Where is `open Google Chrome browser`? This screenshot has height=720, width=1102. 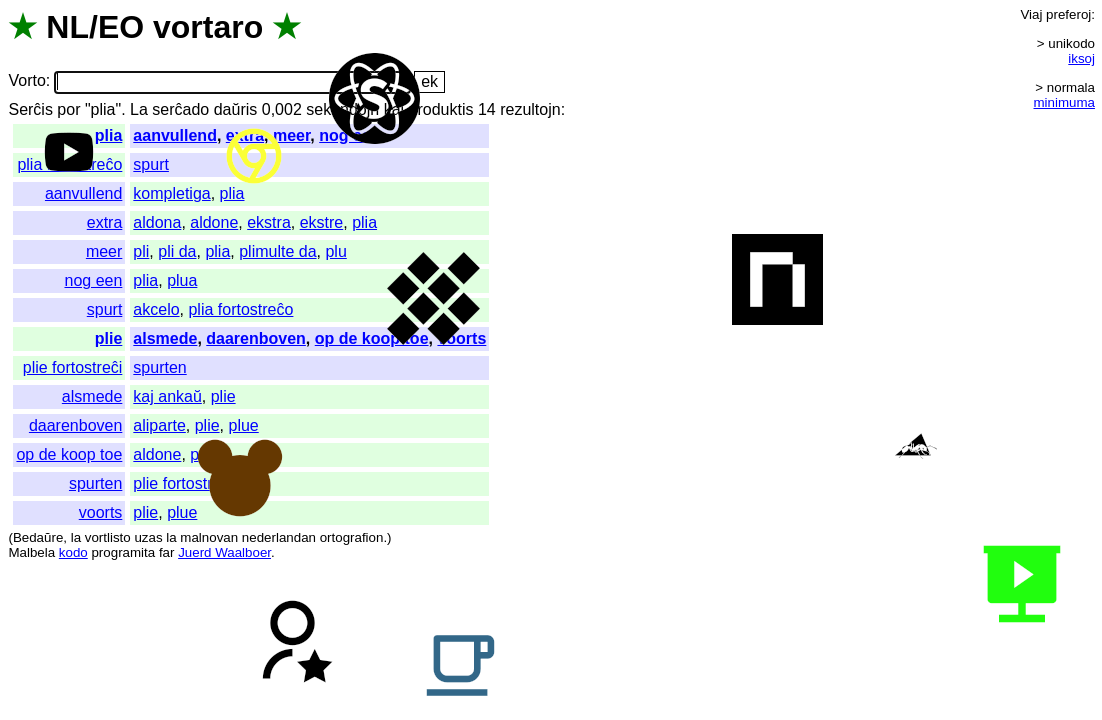
open Google Chrome browser is located at coordinates (254, 156).